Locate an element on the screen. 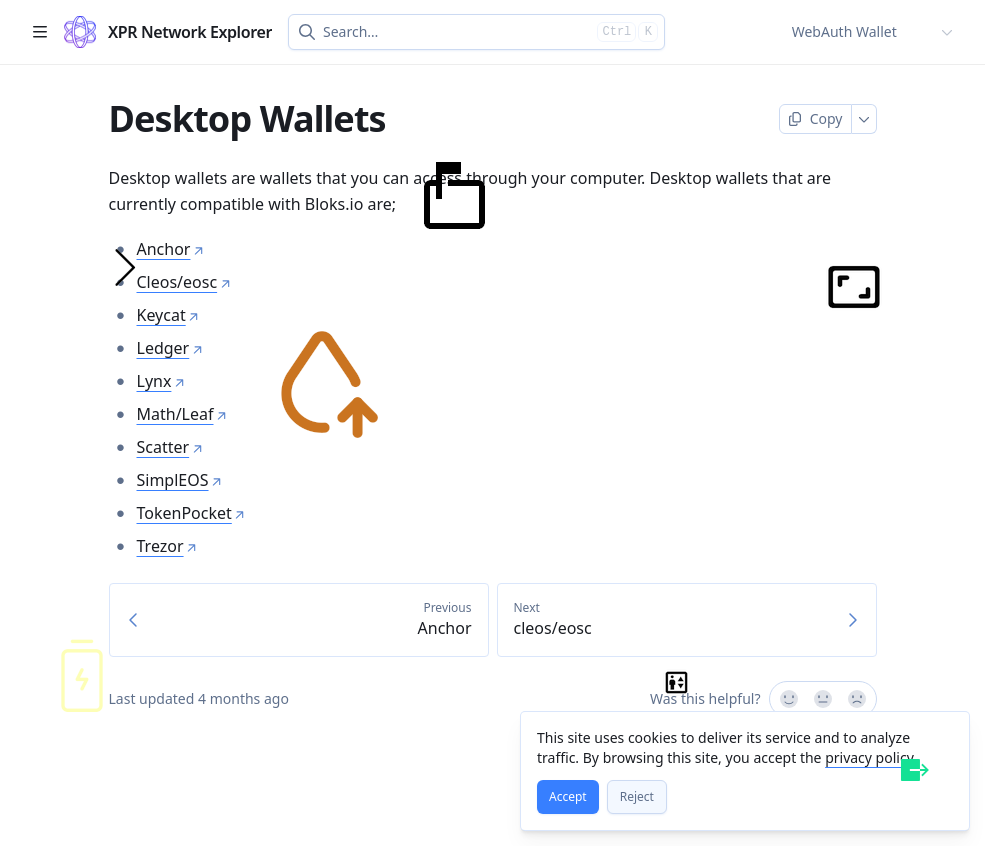 The width and height of the screenshot is (985, 846). indicates unread mail in your mailbox is located at coordinates (454, 198).